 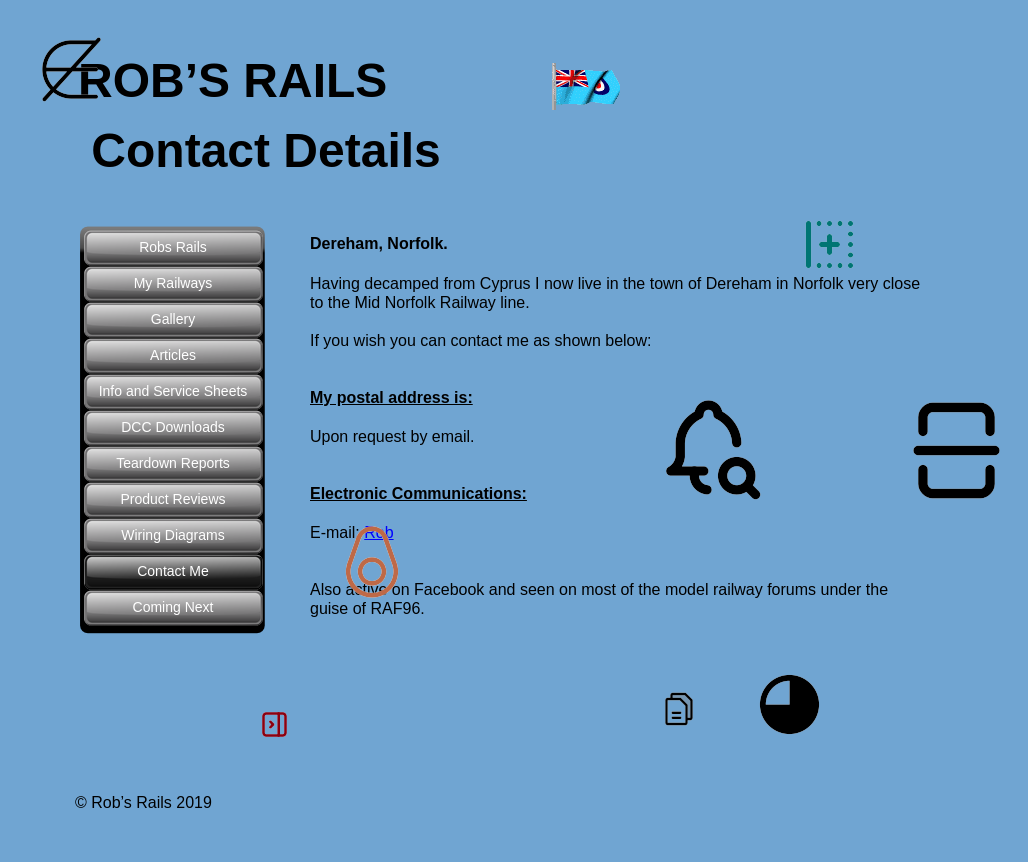 What do you see at coordinates (956, 450) in the screenshot?
I see `split view vertically` at bounding box center [956, 450].